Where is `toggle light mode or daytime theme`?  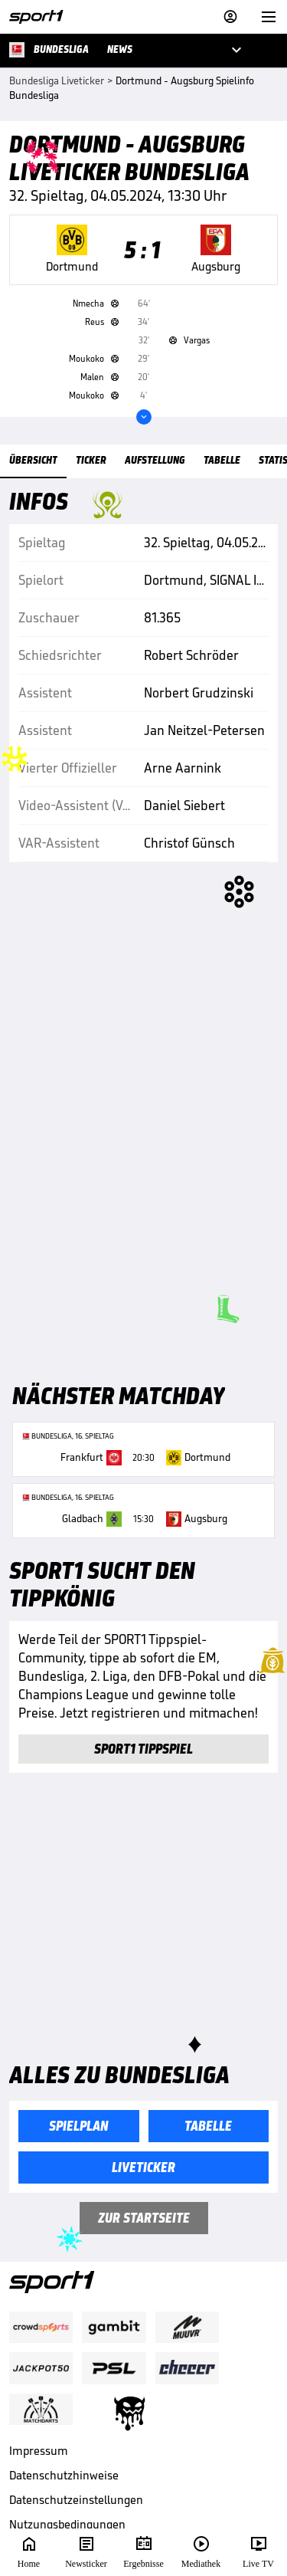 toggle light mode or daytime theme is located at coordinates (69, 2239).